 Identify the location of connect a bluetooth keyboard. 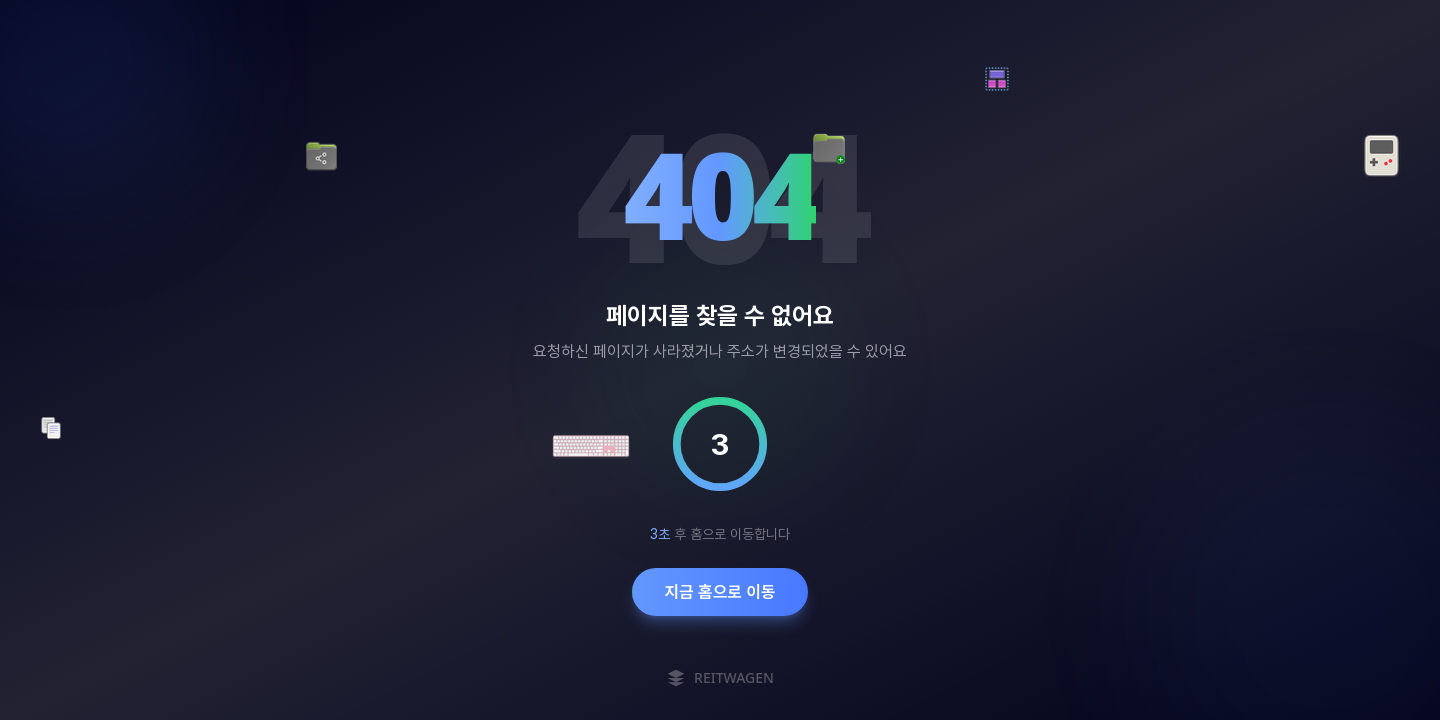
(591, 446).